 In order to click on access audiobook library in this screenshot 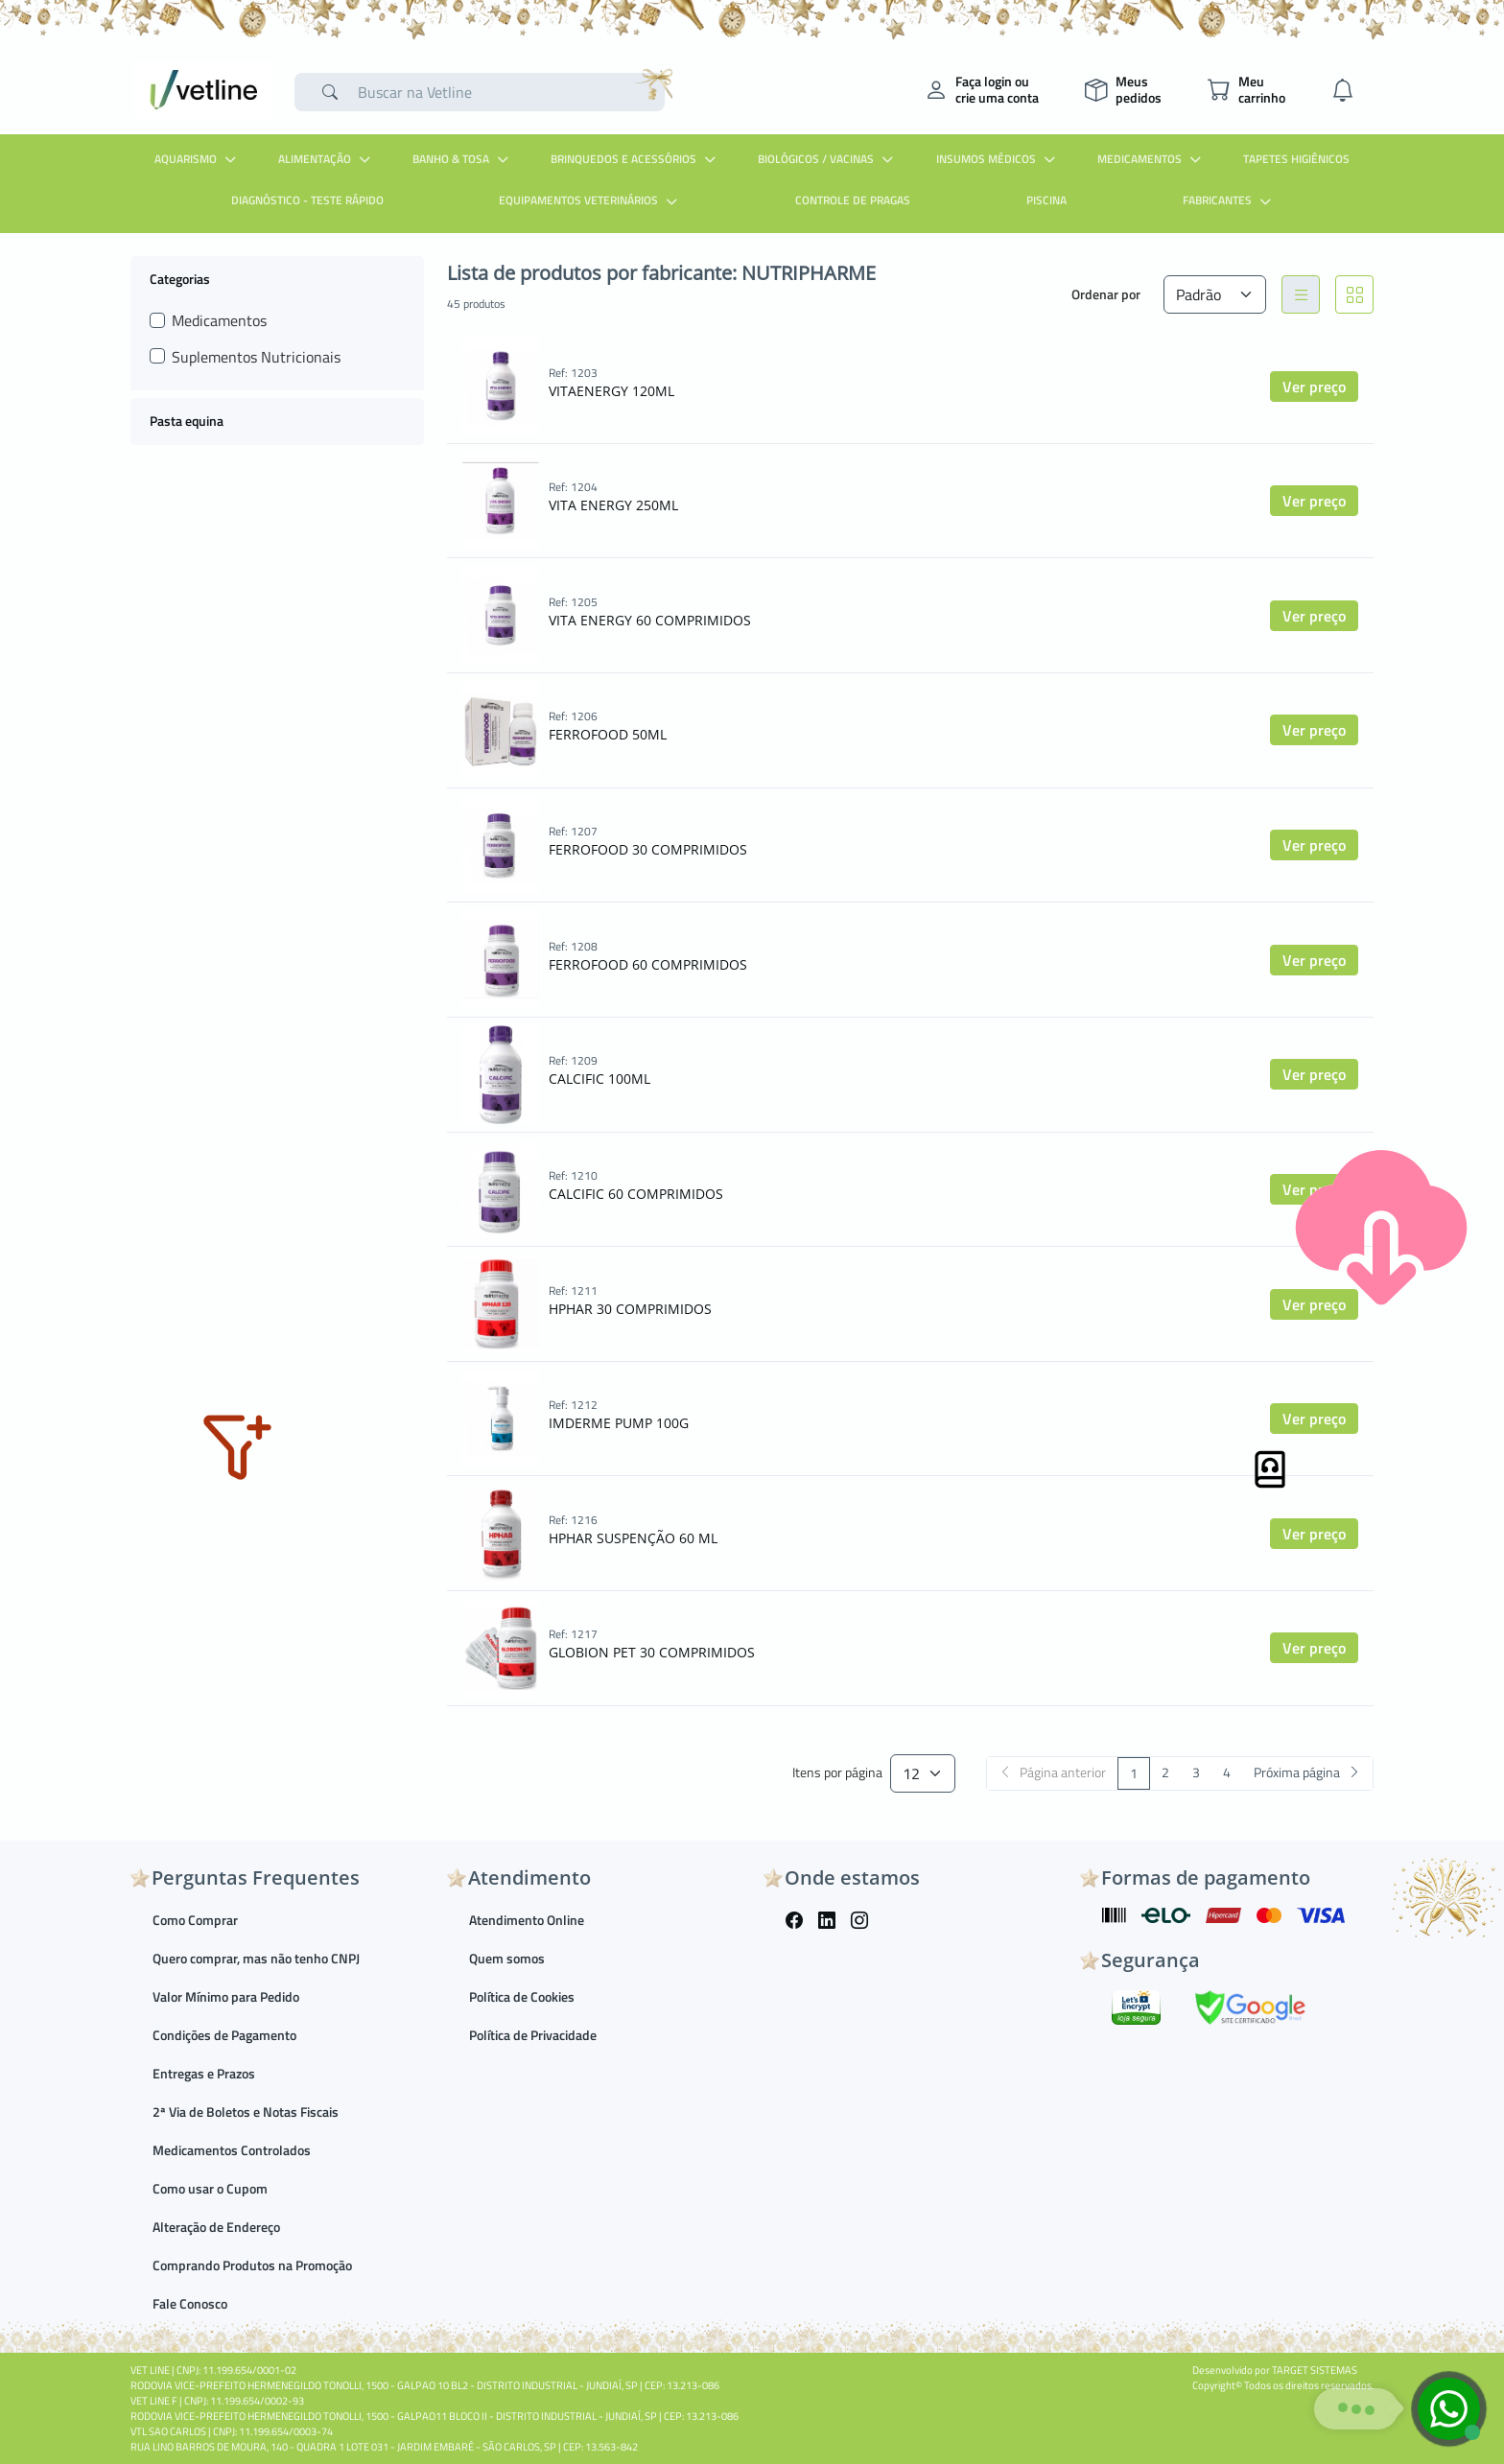, I will do `click(1270, 1469)`.